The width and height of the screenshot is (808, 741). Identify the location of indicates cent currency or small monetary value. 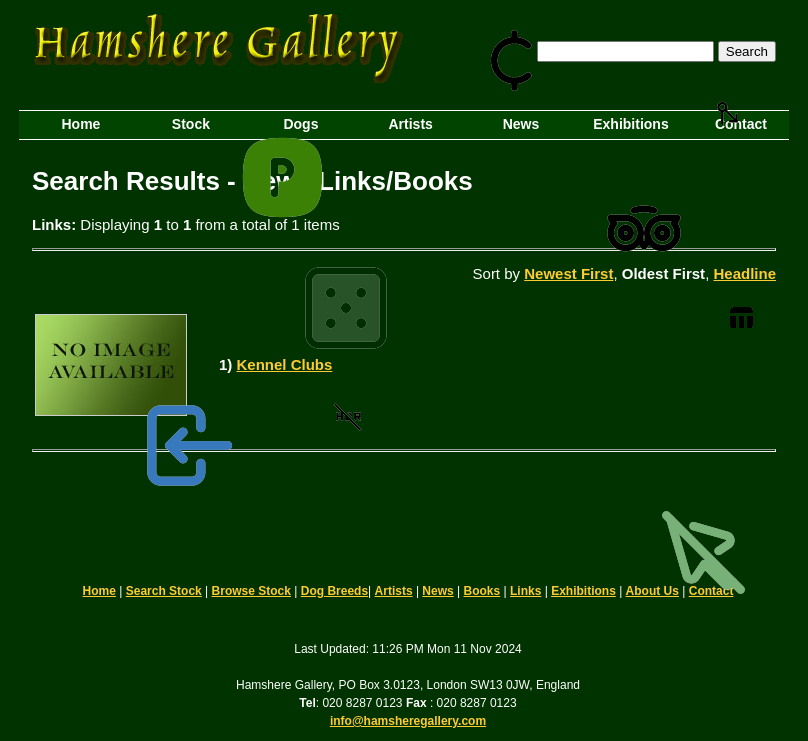
(514, 60).